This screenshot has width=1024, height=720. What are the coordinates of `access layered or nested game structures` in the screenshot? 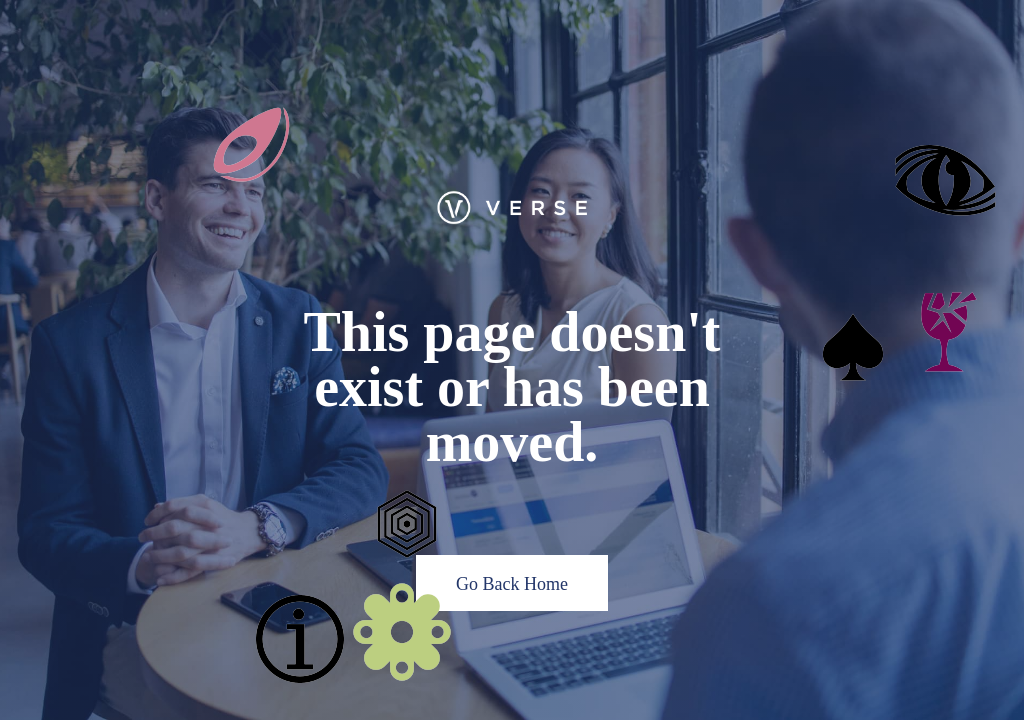 It's located at (407, 524).